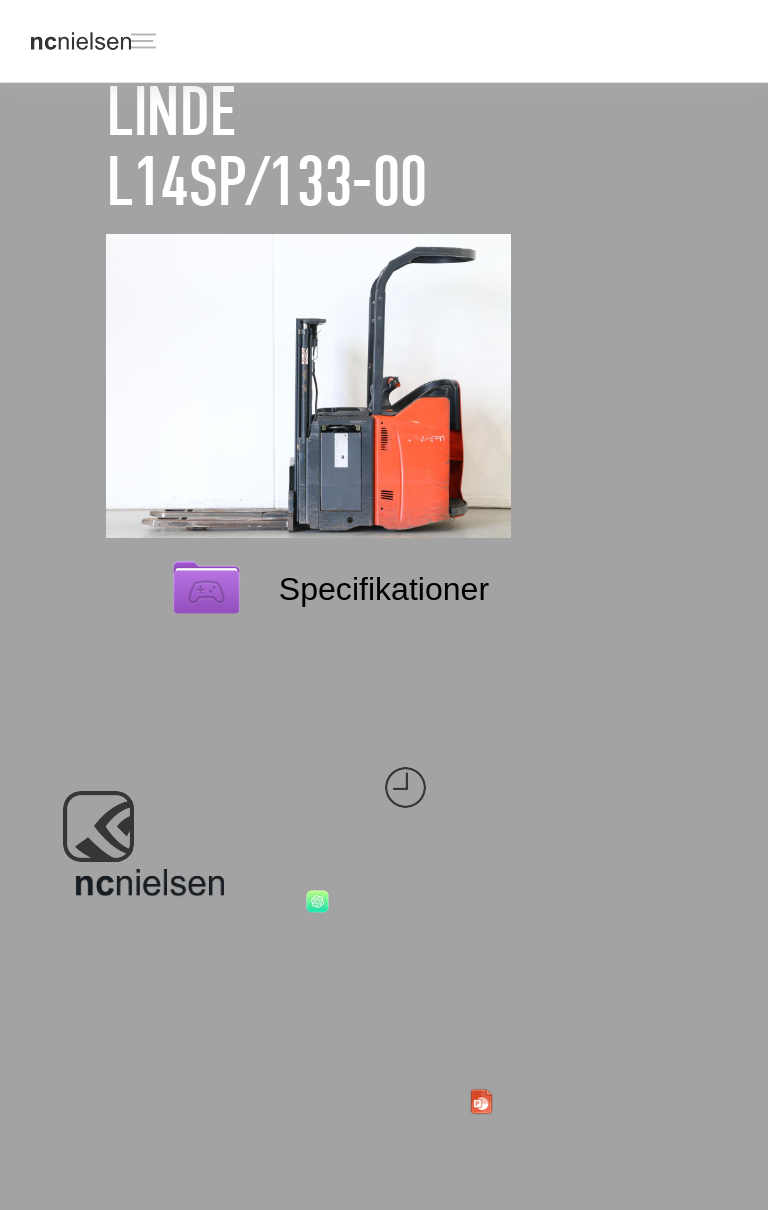 The width and height of the screenshot is (768, 1210). What do you see at coordinates (405, 787) in the screenshot?
I see `view recently used emojis` at bounding box center [405, 787].